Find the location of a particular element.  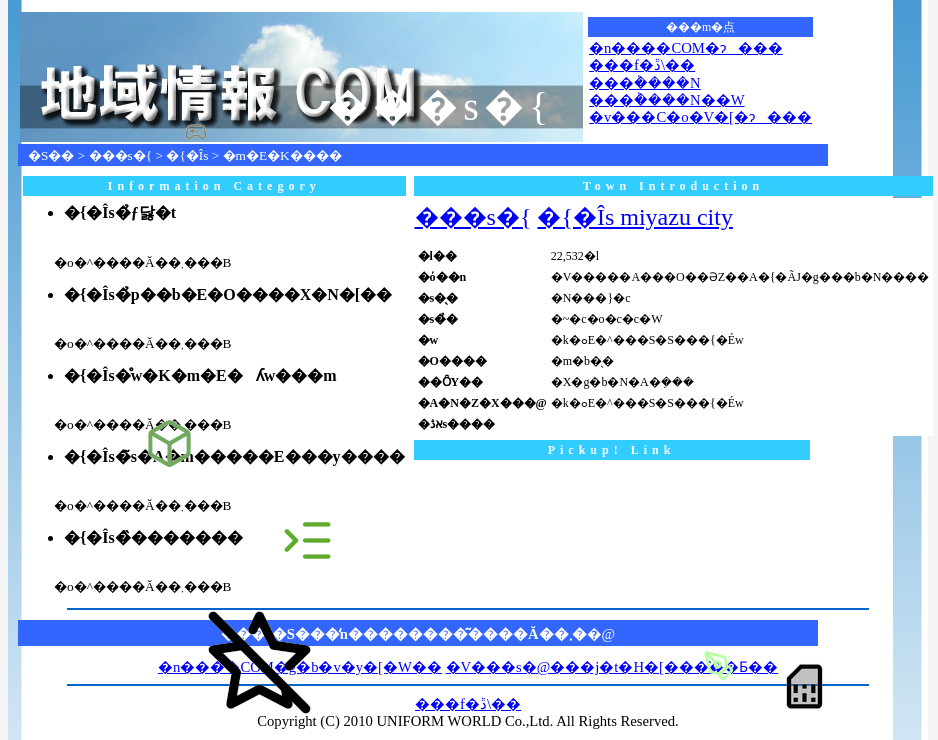

access vector drawing tools is located at coordinates (719, 666).